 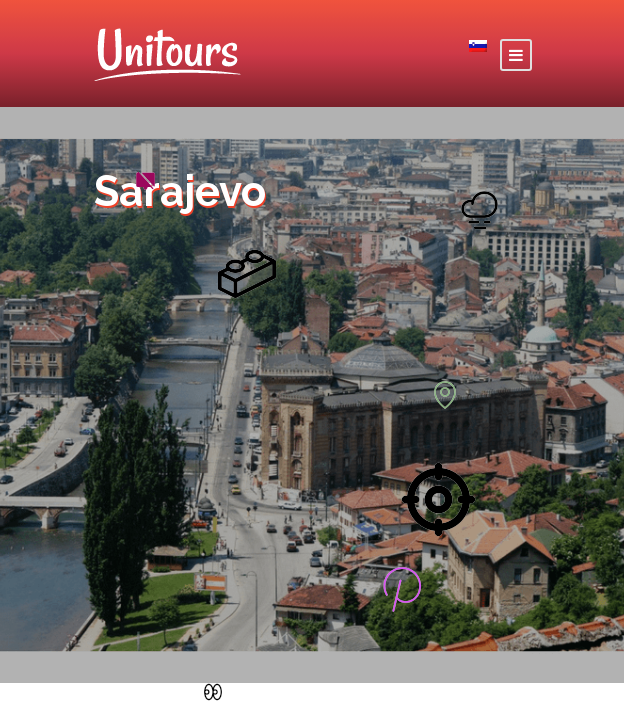 I want to click on open Pinterest app, so click(x=400, y=589).